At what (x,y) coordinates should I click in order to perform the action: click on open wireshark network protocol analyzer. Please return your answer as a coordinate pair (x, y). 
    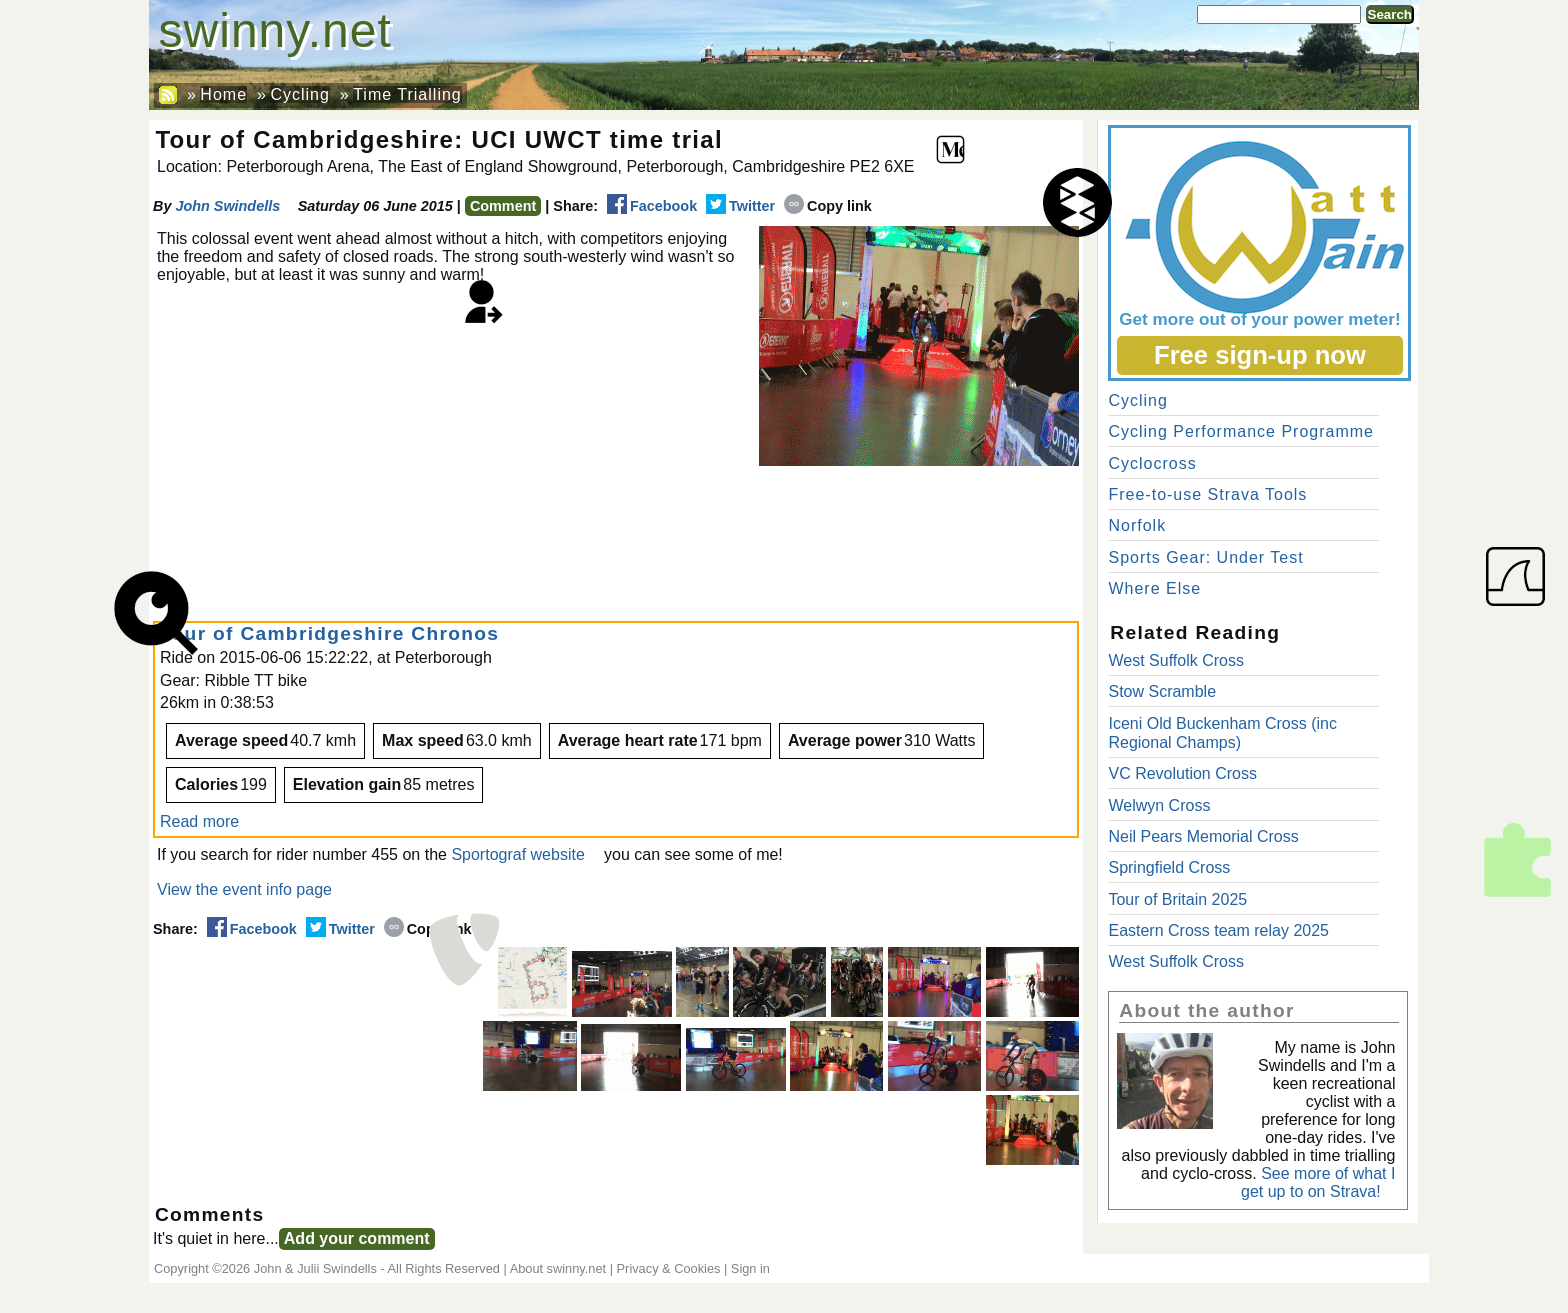
    Looking at the image, I should click on (1515, 576).